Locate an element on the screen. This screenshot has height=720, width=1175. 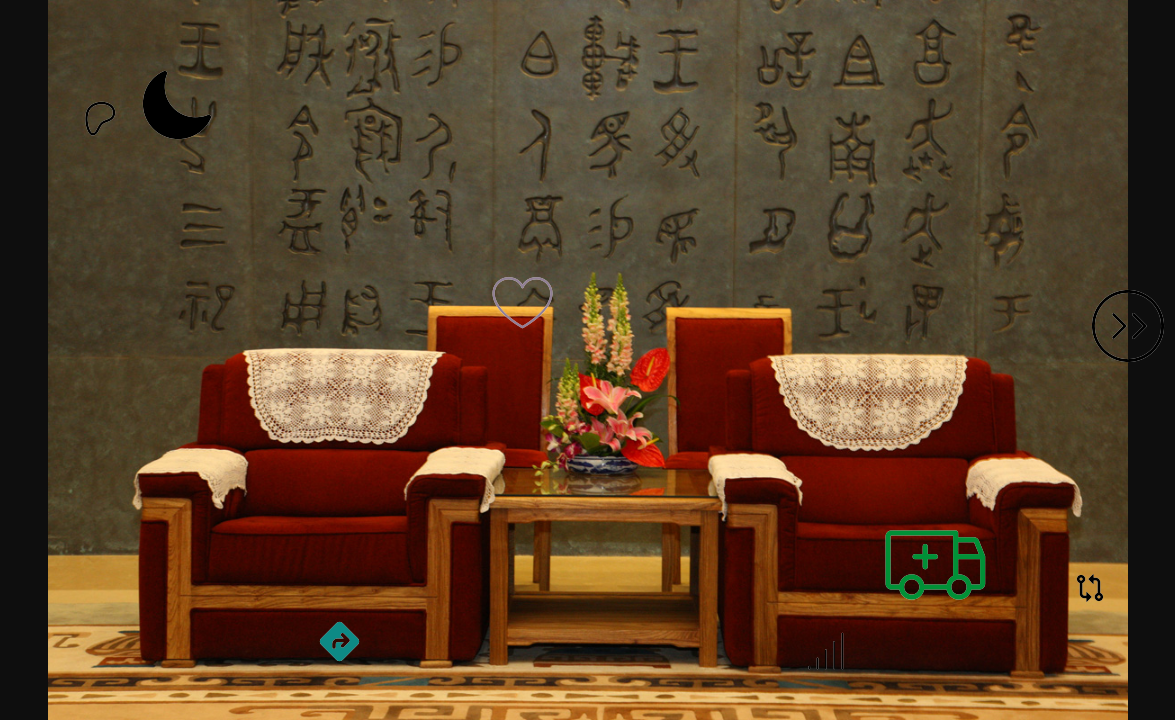
add to favorites is located at coordinates (522, 300).